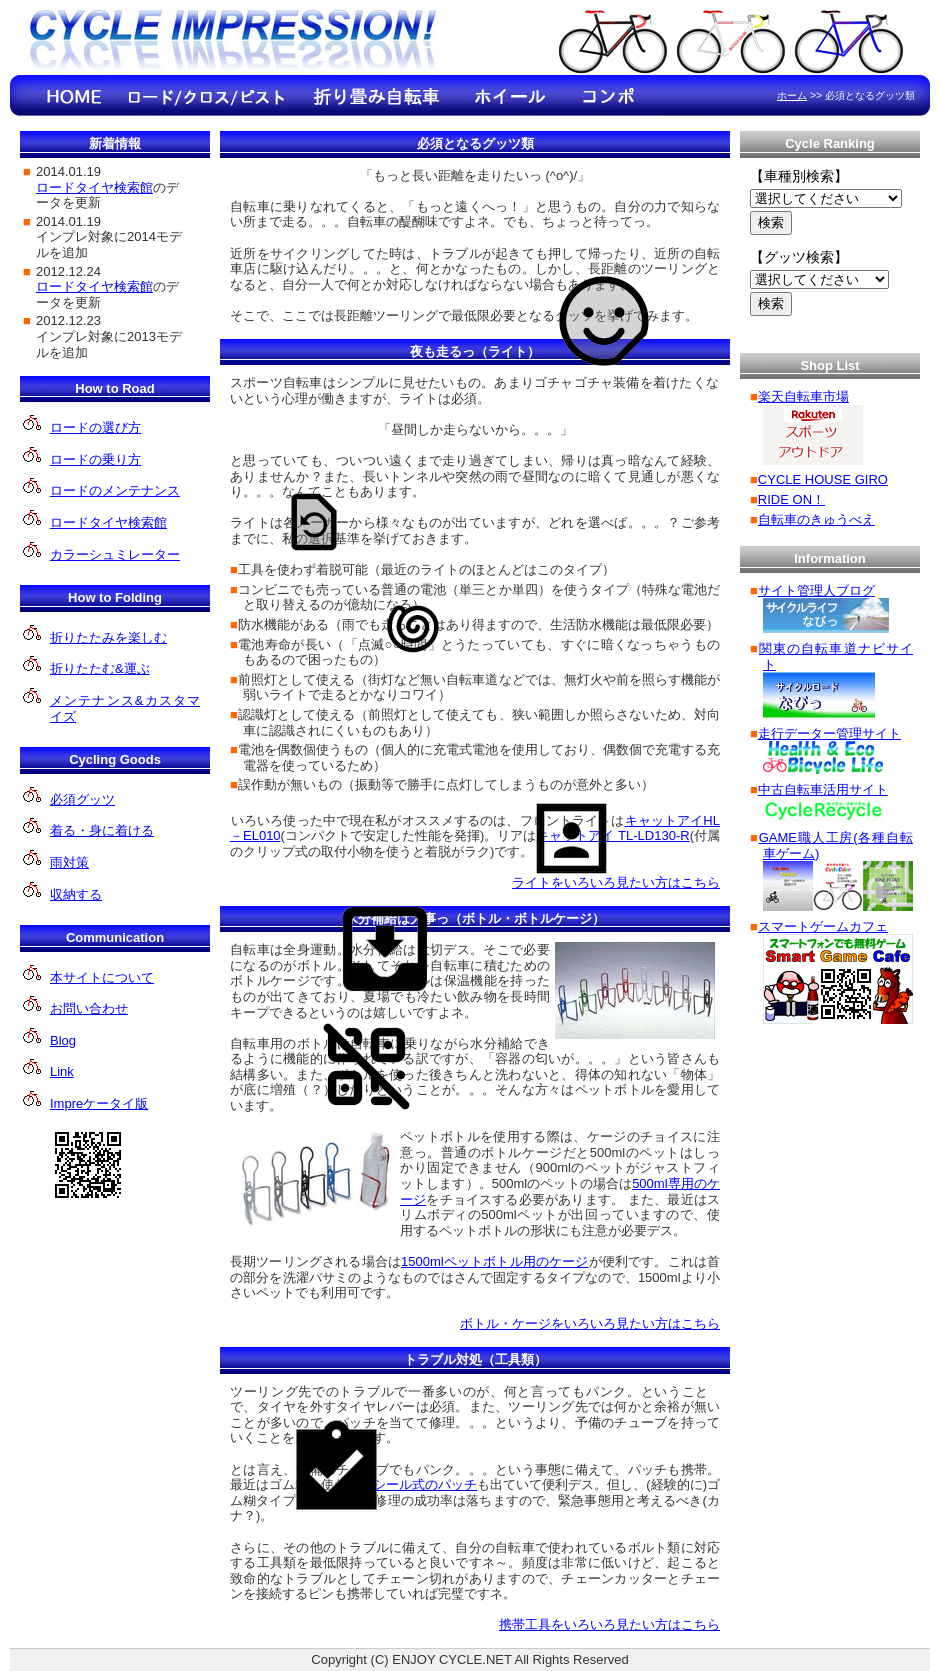  I want to click on switch to portrait orientation mode, so click(571, 838).